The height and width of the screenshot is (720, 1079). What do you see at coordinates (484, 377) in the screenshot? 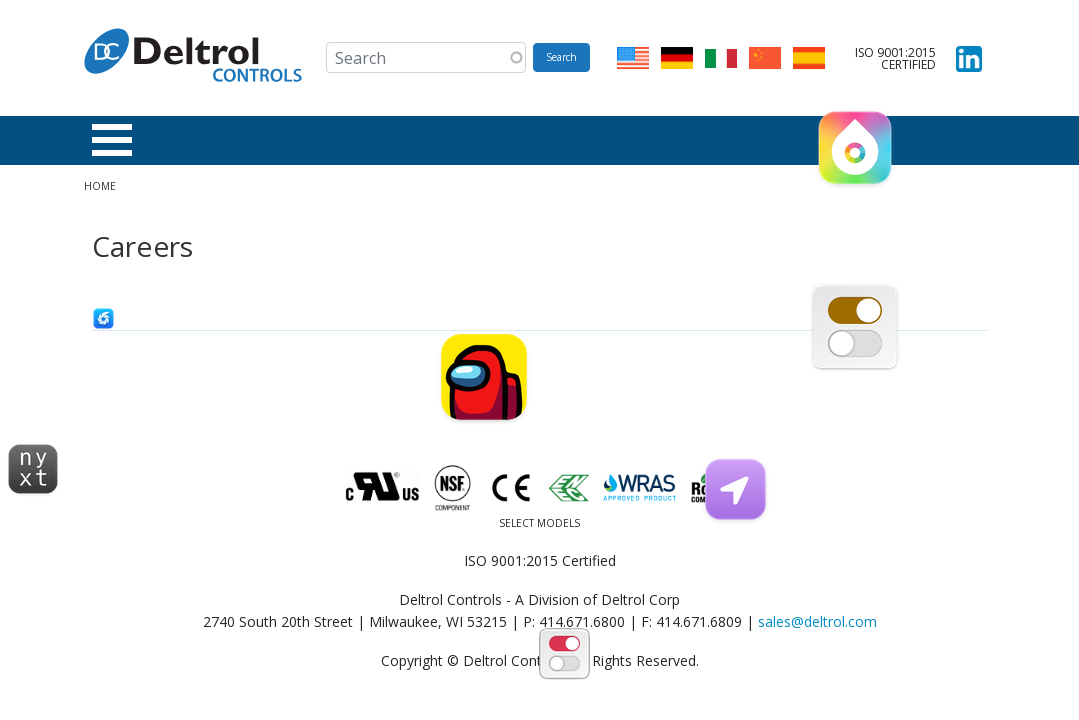
I see `launch Among Us game` at bounding box center [484, 377].